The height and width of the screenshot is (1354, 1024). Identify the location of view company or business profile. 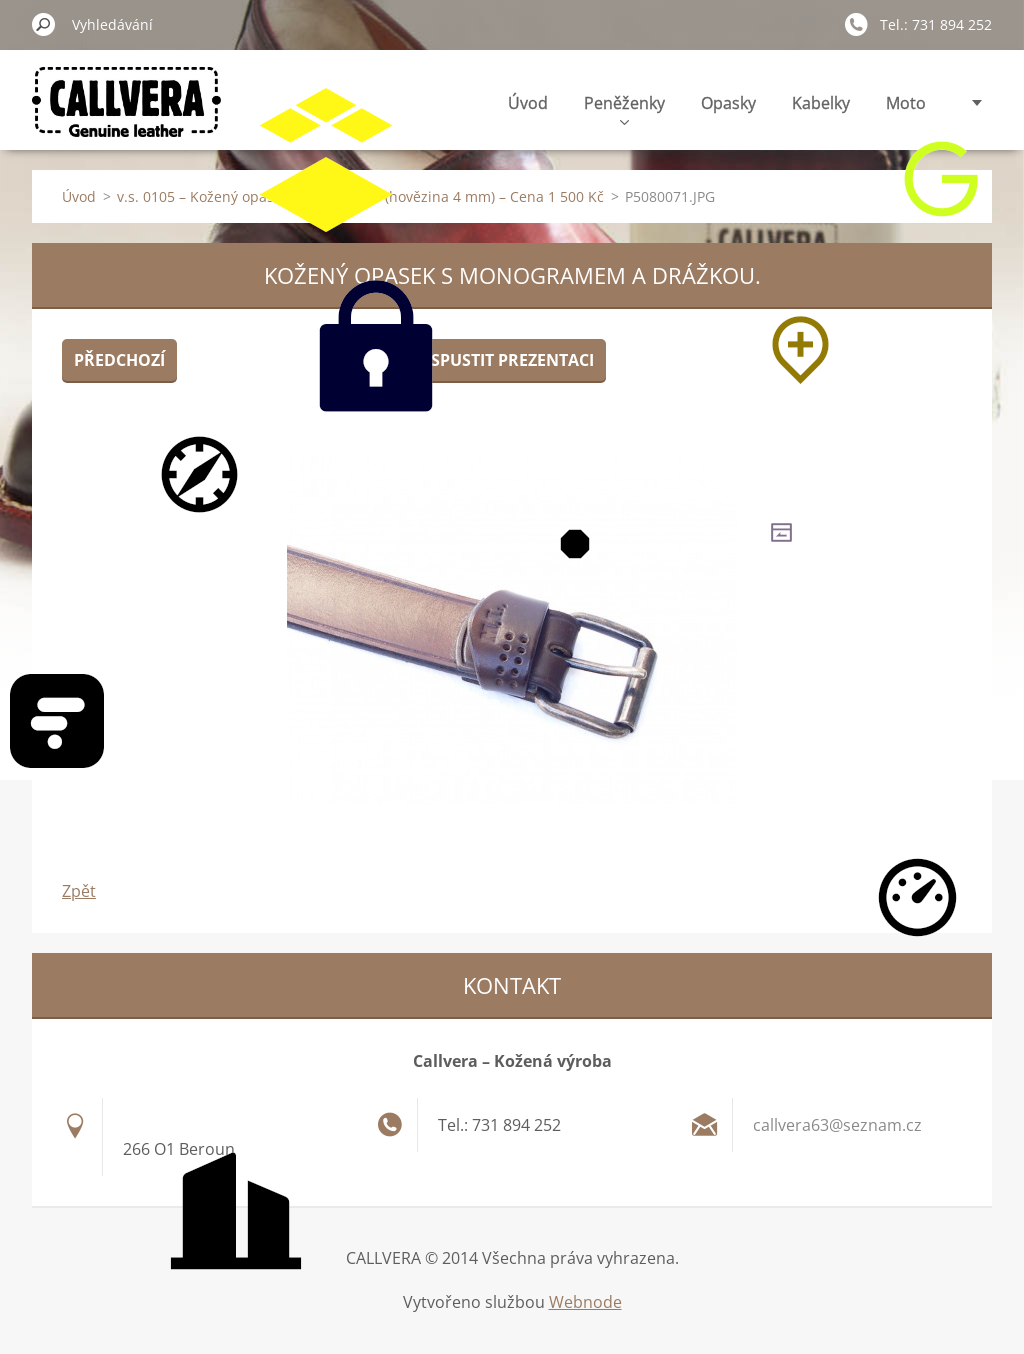
(236, 1216).